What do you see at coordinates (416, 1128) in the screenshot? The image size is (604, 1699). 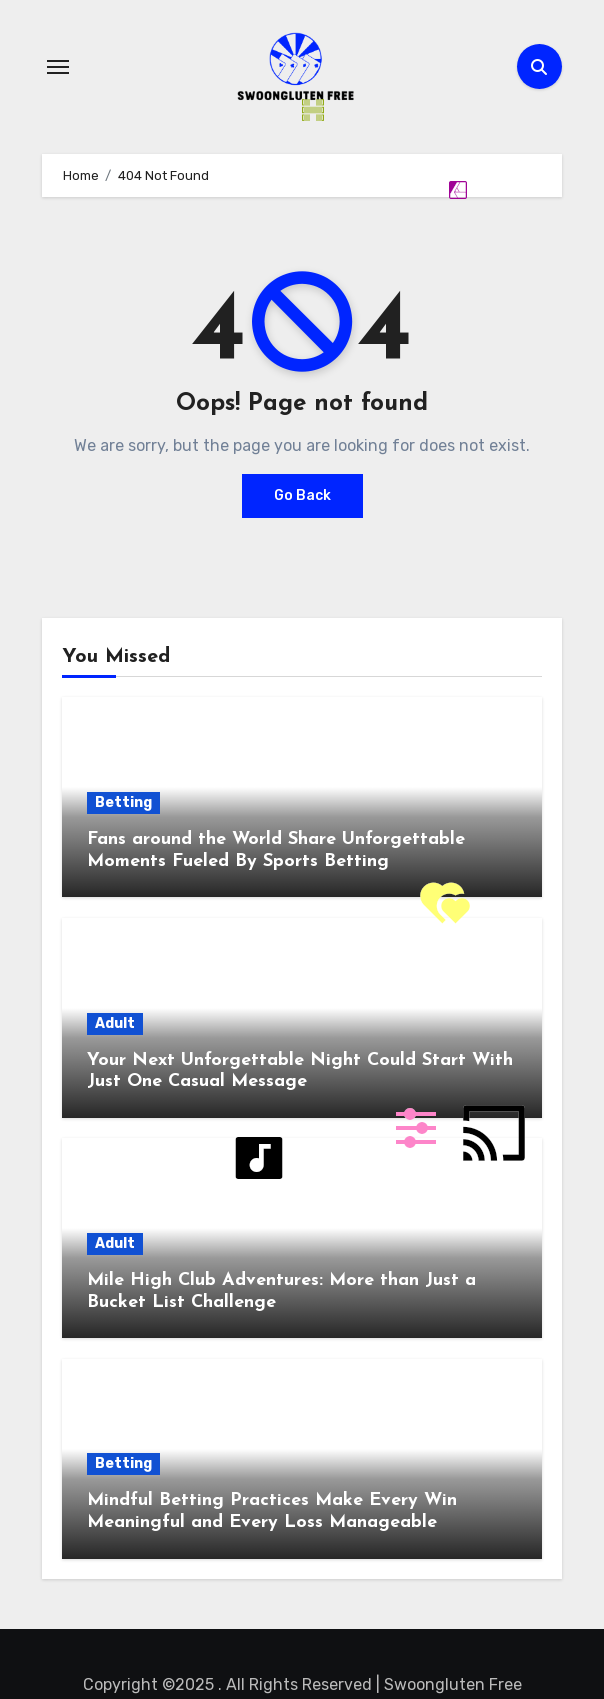 I see `adjust audio or equalizer settings` at bounding box center [416, 1128].